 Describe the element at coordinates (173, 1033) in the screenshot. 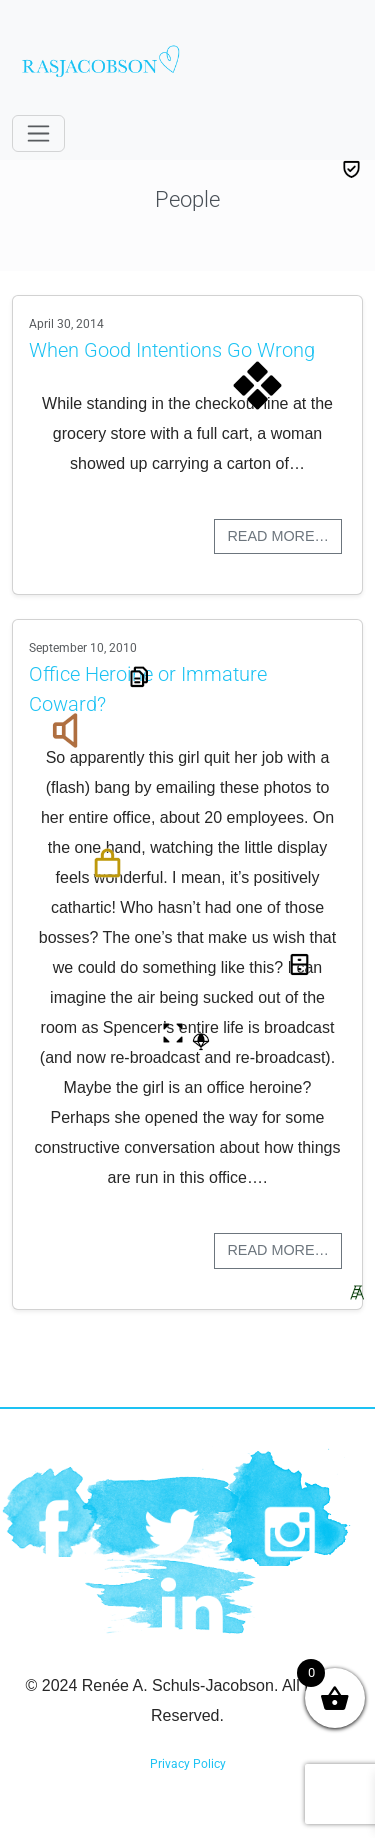

I see `expand to fullscreen mode` at that location.